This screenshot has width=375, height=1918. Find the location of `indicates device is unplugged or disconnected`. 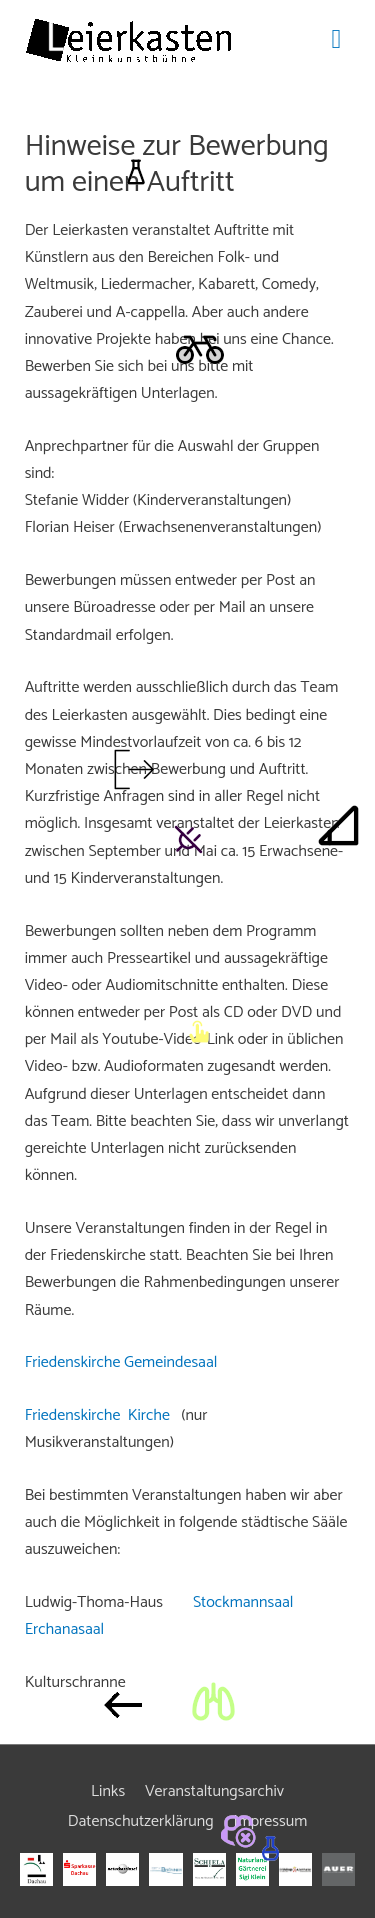

indicates device is unplugged or disconnected is located at coordinates (188, 839).